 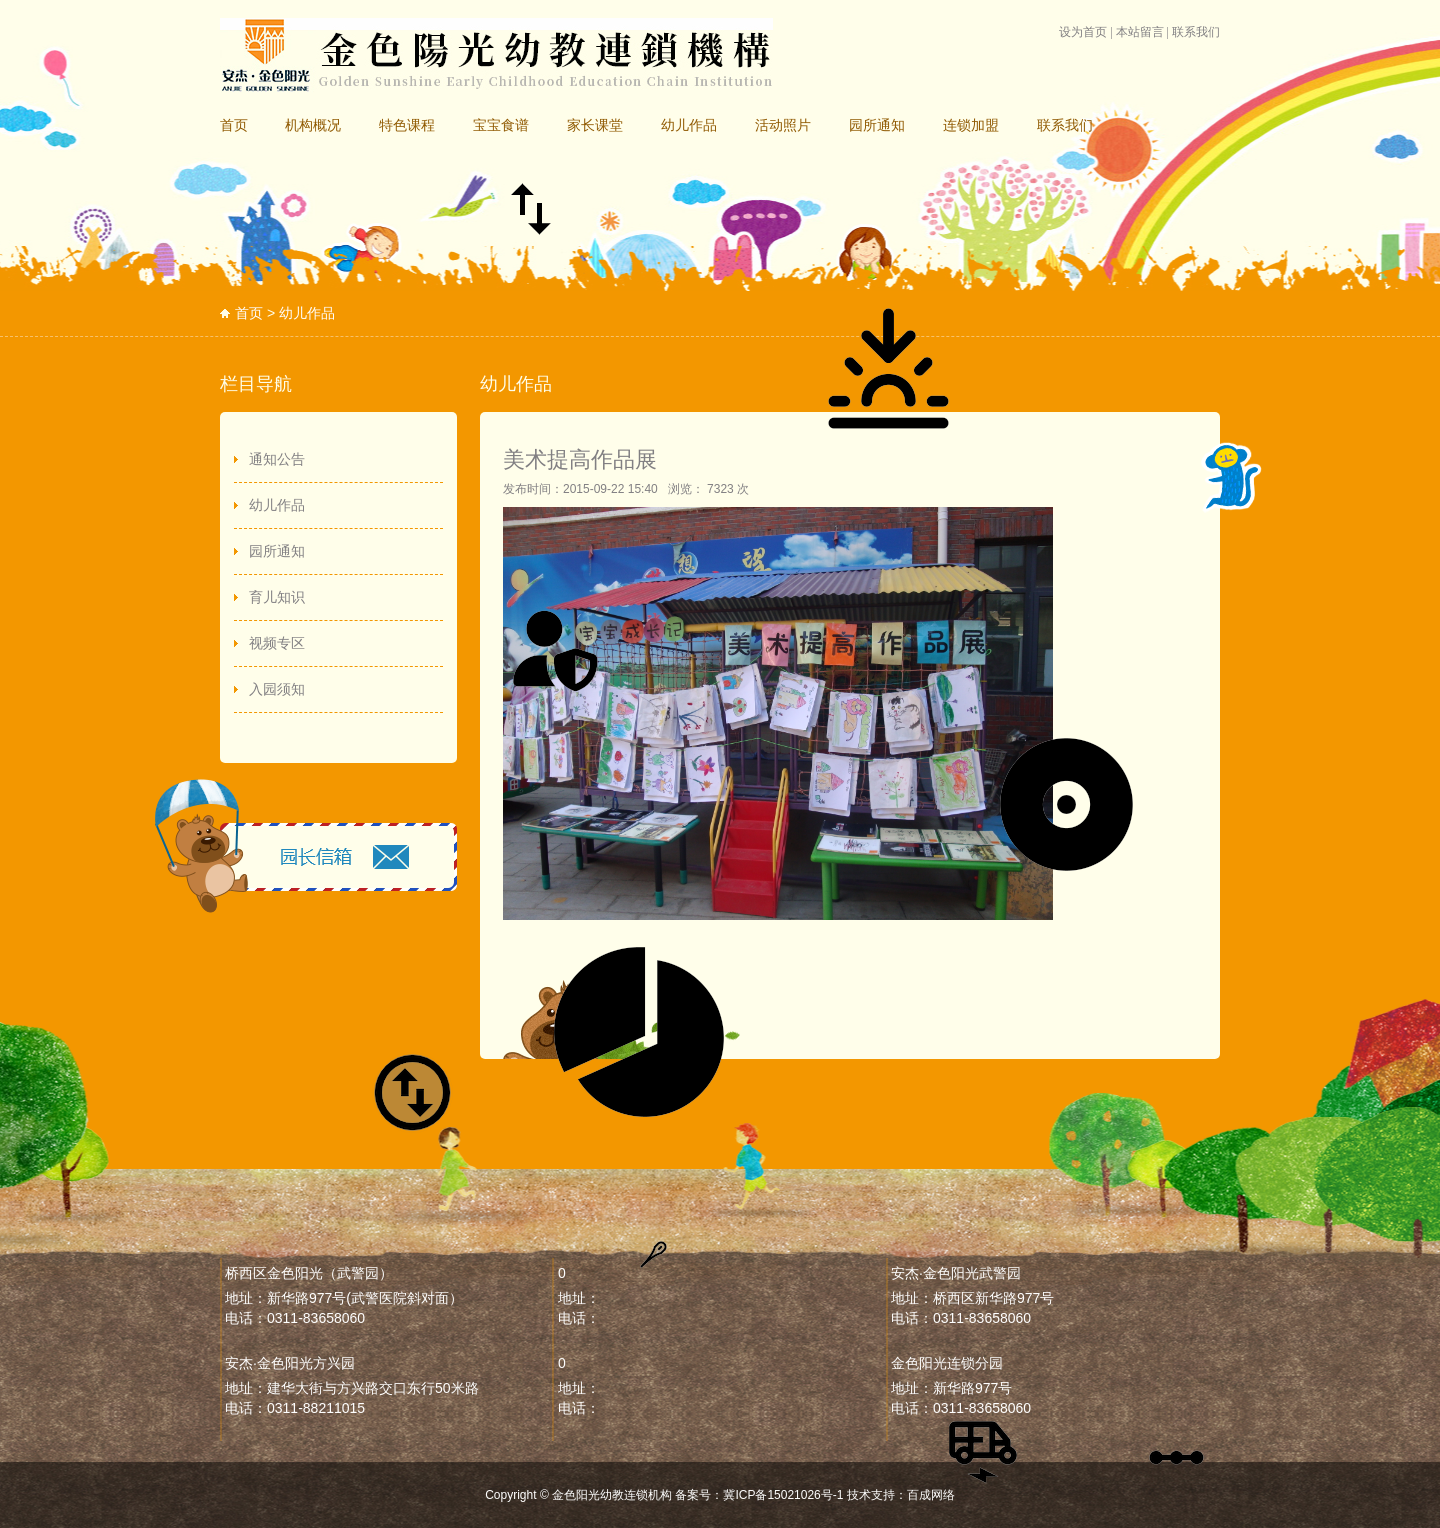 What do you see at coordinates (412, 1092) in the screenshot?
I see `swap or reorder items vertically` at bounding box center [412, 1092].